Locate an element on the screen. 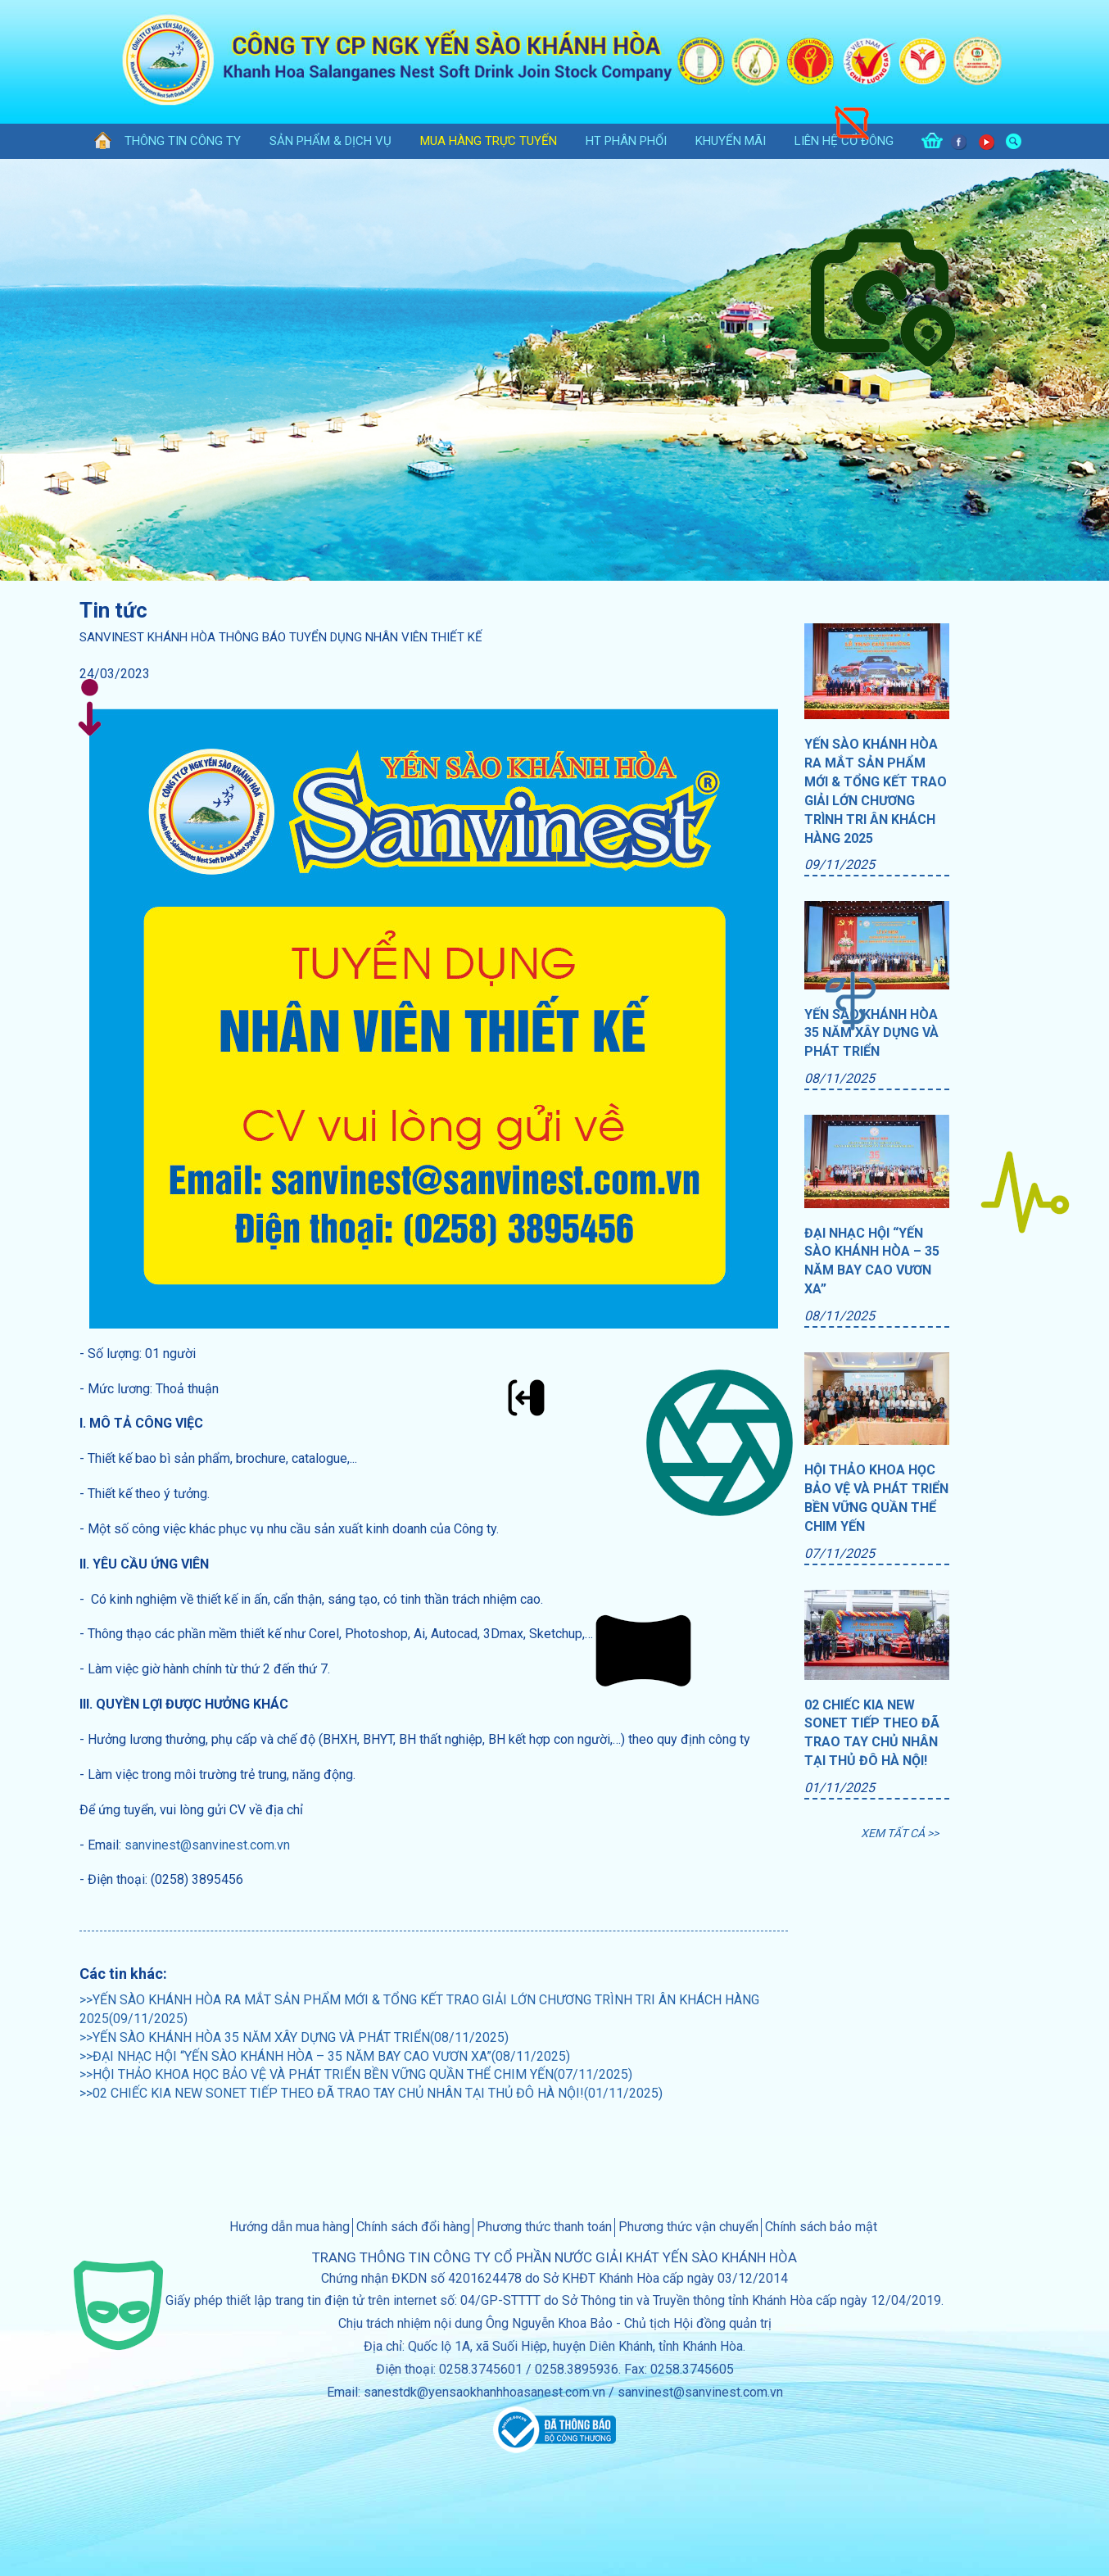 The height and width of the screenshot is (2576, 1109). access health or medical services is located at coordinates (853, 1001).